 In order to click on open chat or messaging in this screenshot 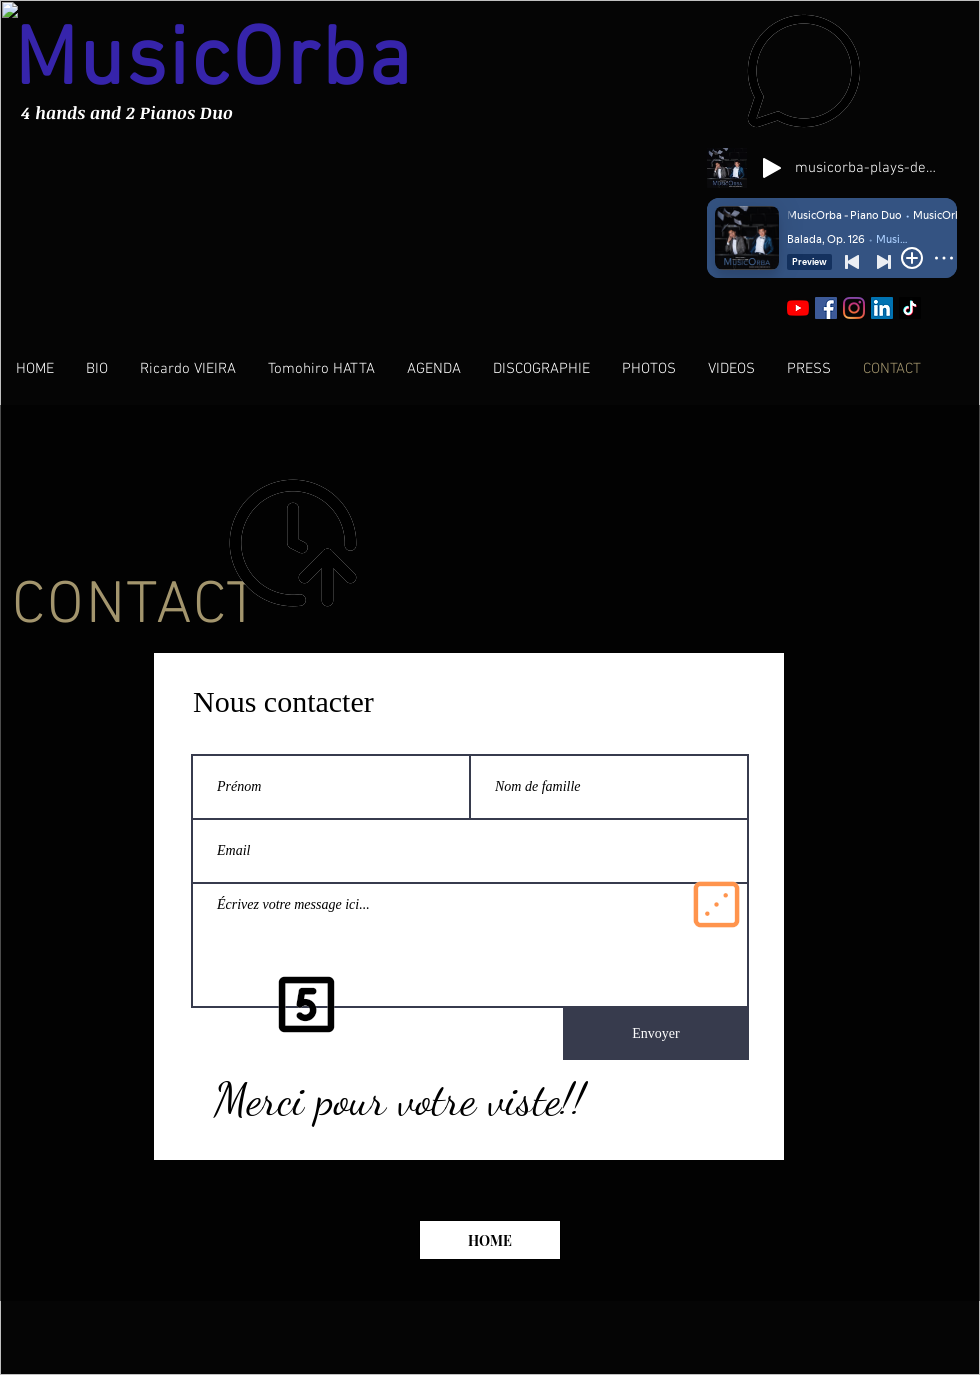, I will do `click(804, 71)`.